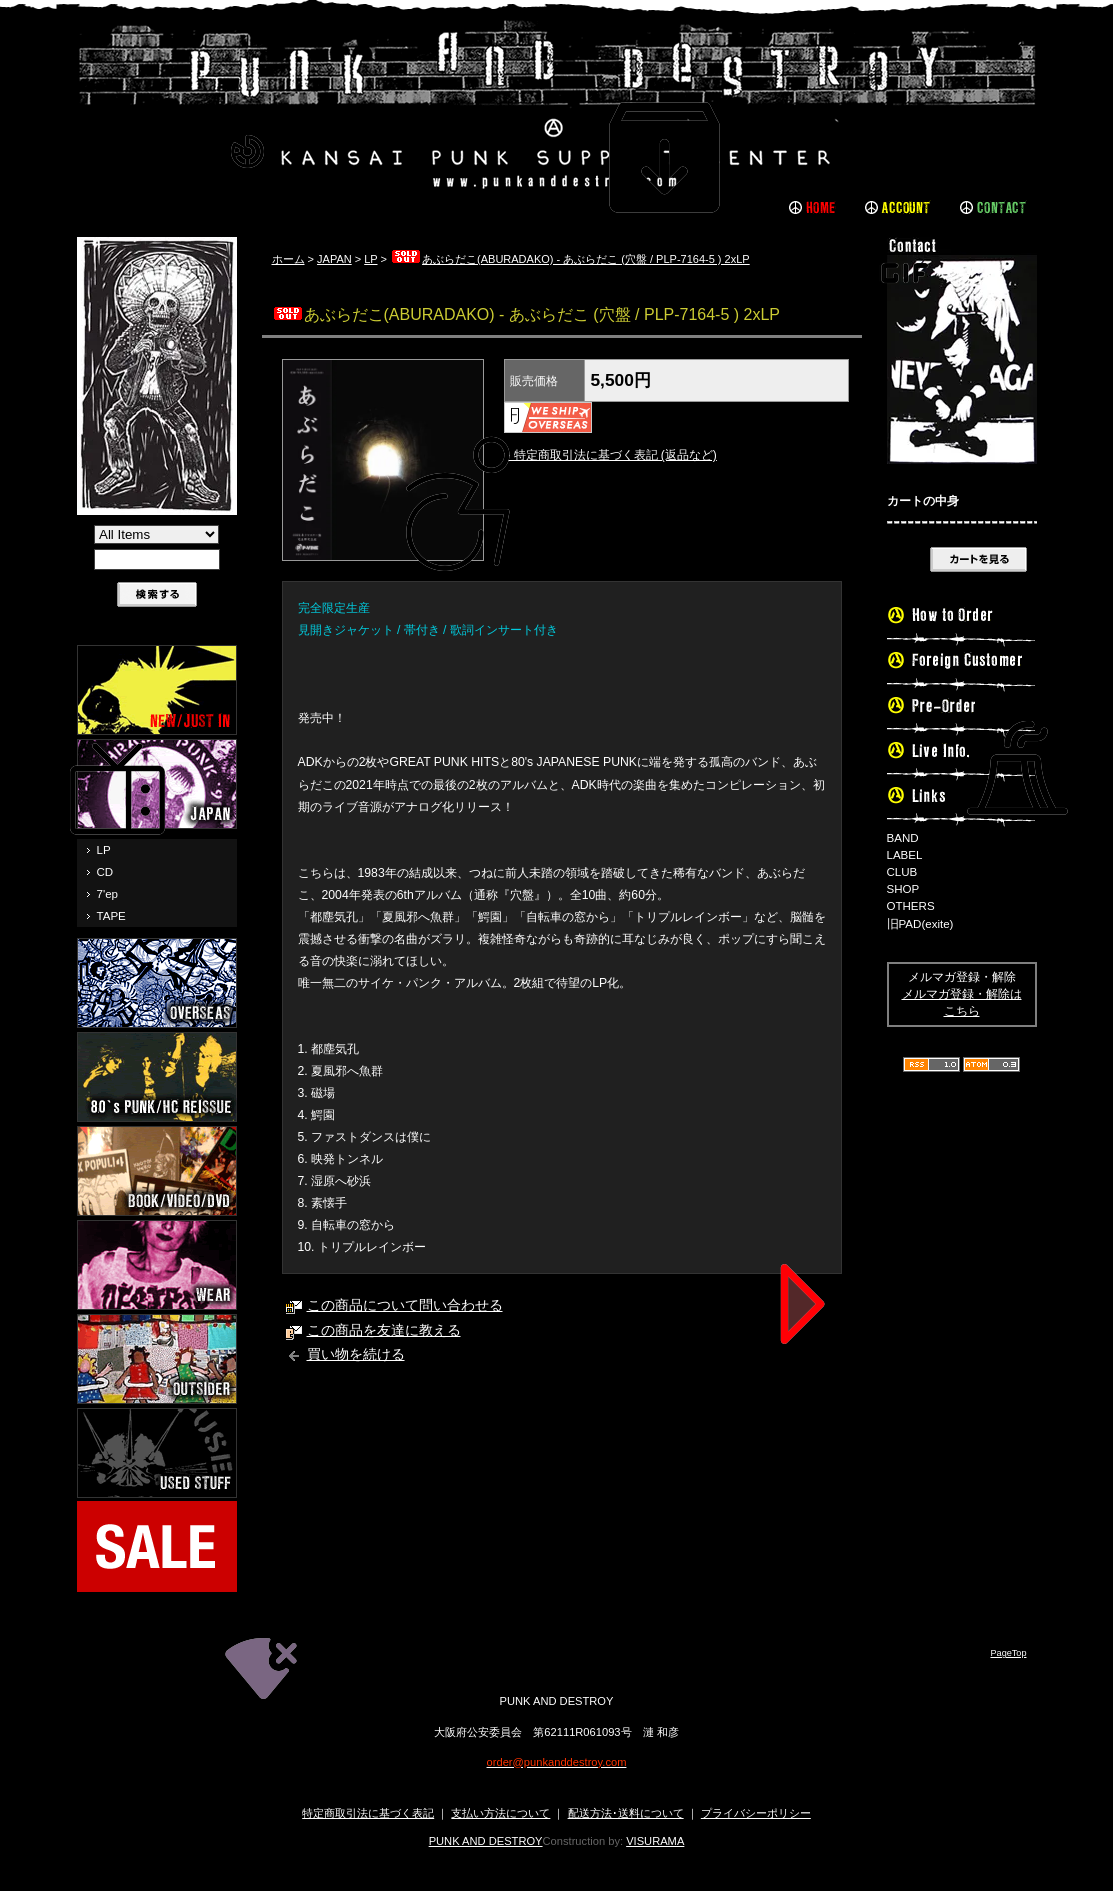 The image size is (1113, 1891). What do you see at coordinates (117, 794) in the screenshot?
I see `access TV or video streaming features` at bounding box center [117, 794].